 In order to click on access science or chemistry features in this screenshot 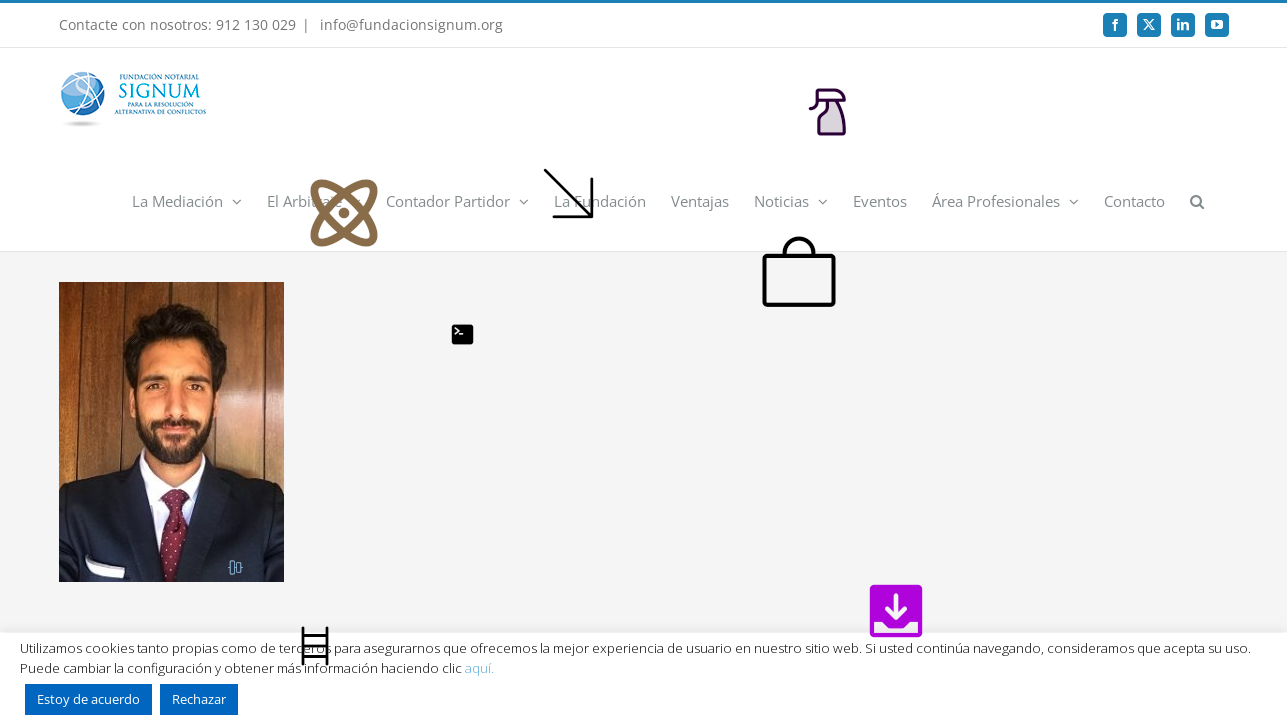, I will do `click(344, 213)`.